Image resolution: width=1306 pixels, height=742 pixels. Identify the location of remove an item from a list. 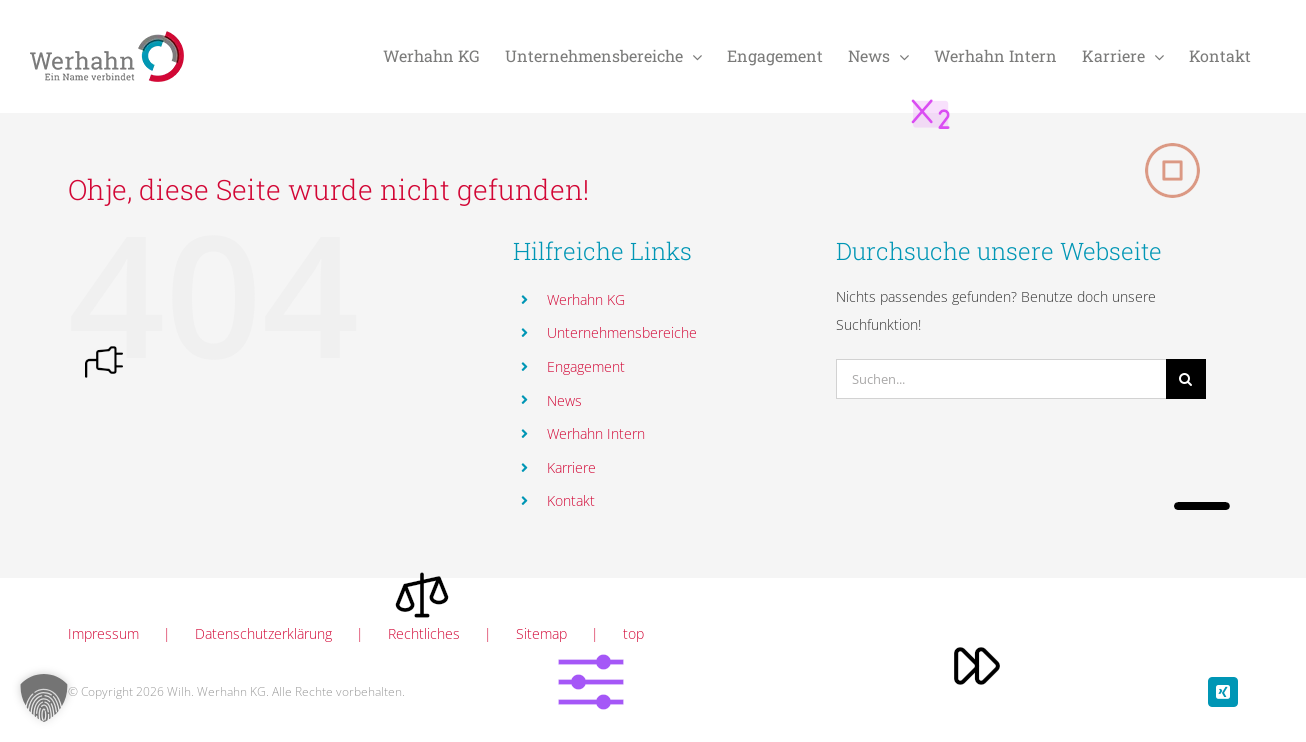
(1202, 506).